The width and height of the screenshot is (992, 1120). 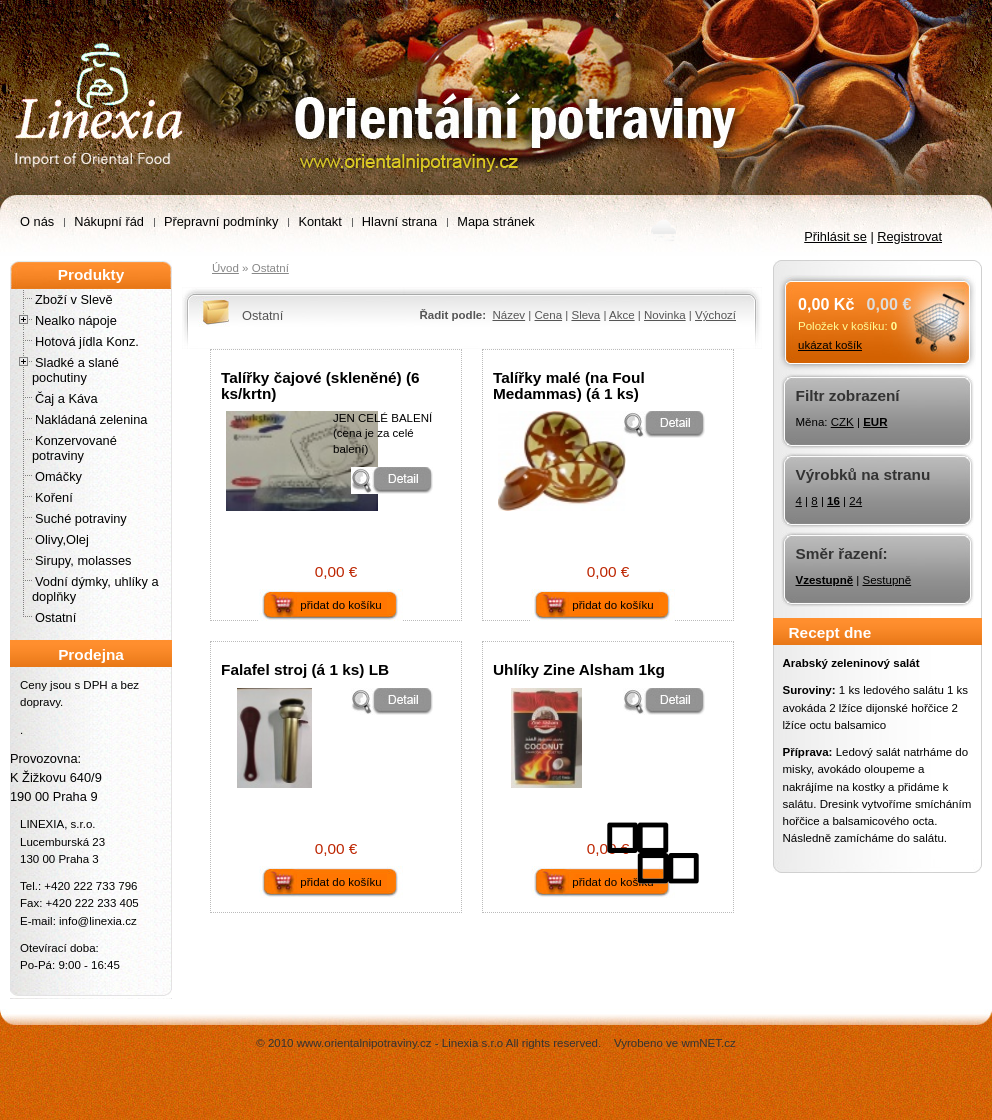 What do you see at coordinates (663, 230) in the screenshot?
I see `indicates foggy weather conditions` at bounding box center [663, 230].